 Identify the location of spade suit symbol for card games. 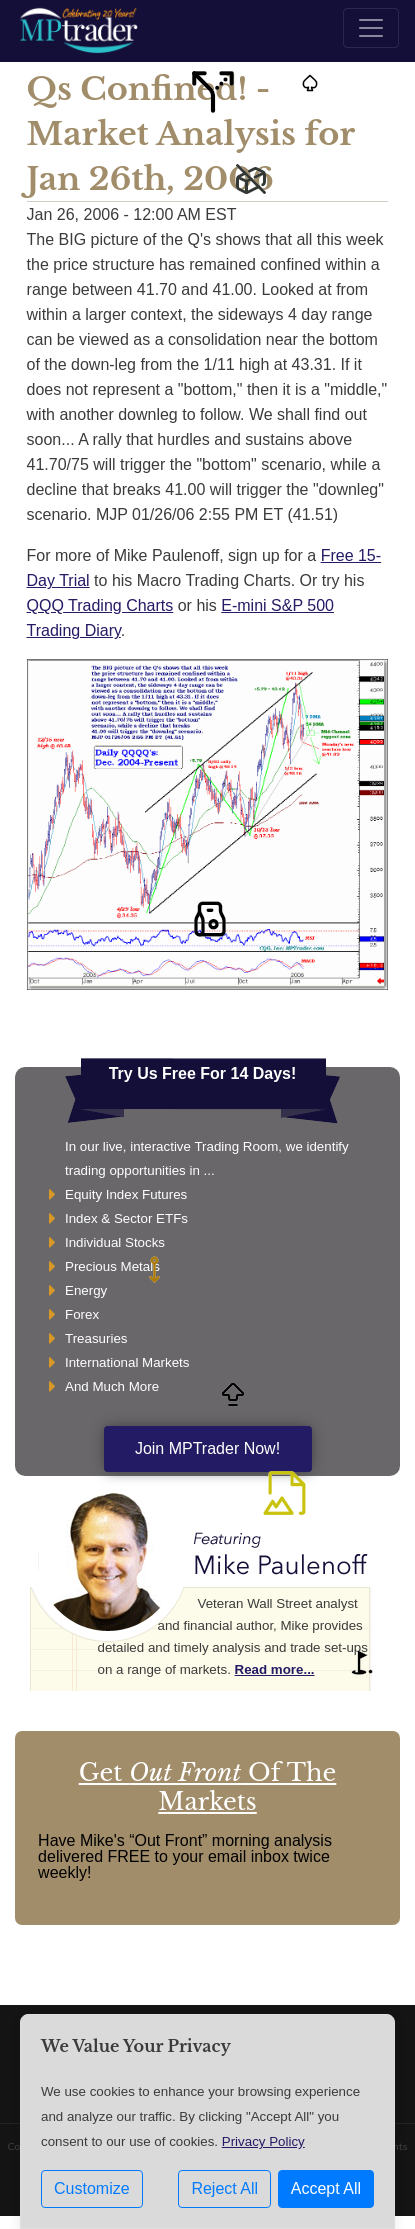
(310, 83).